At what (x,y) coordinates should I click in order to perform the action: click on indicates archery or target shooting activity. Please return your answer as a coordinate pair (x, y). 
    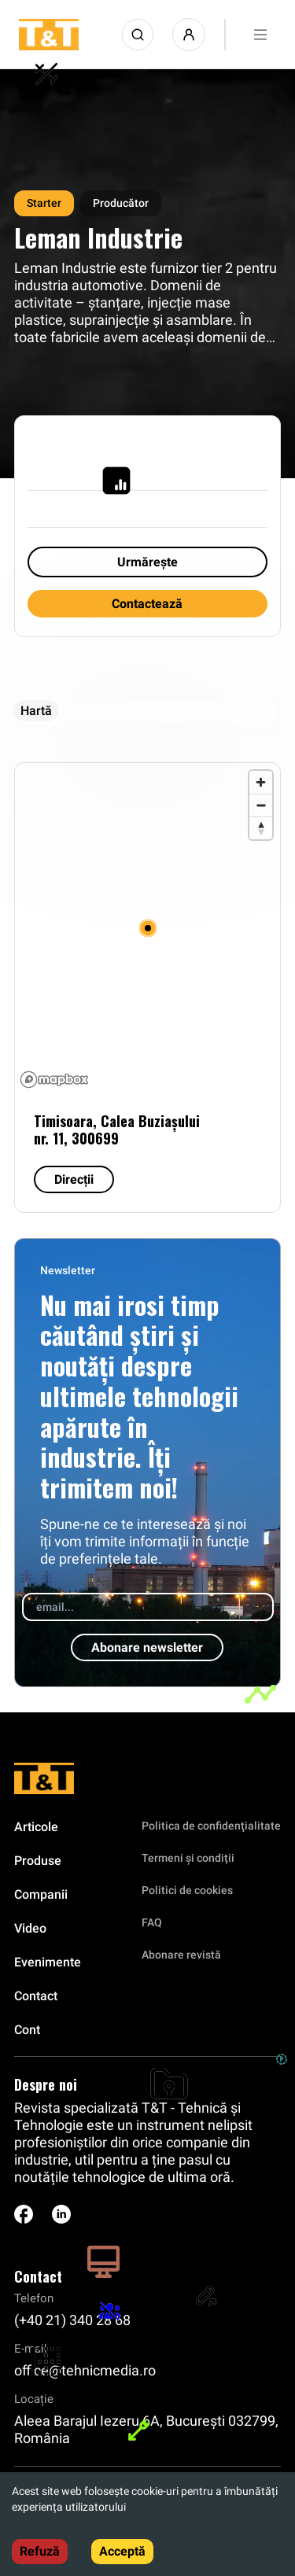
    Looking at the image, I should click on (138, 2430).